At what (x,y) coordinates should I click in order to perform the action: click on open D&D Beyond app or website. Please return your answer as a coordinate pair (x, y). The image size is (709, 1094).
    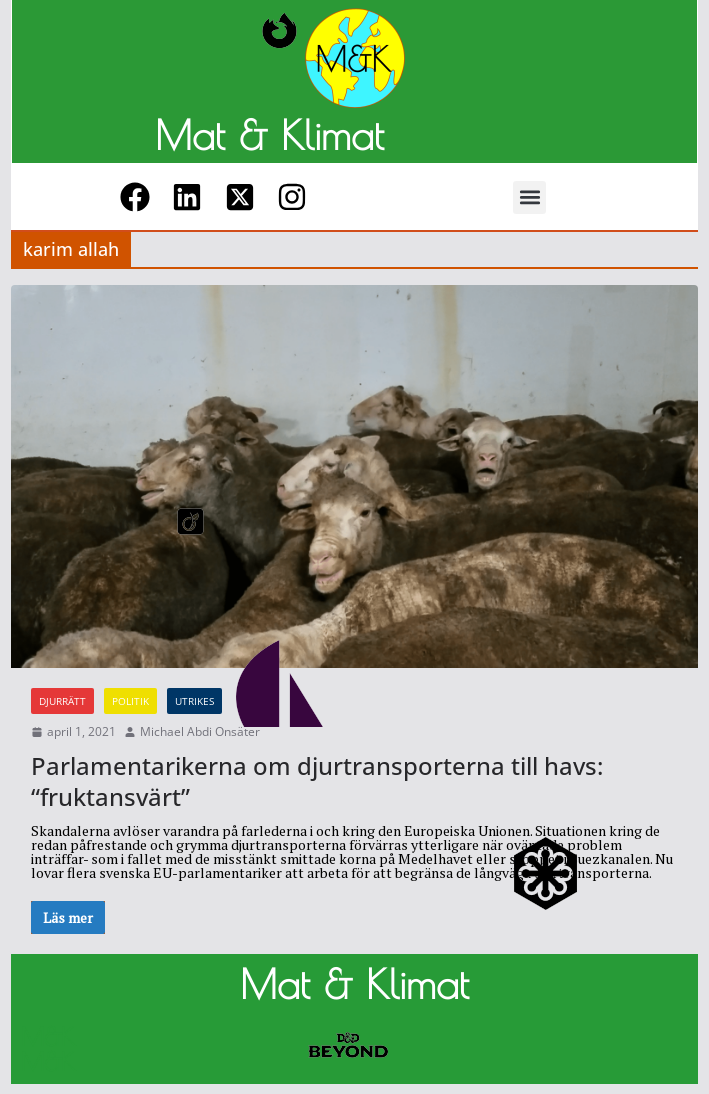
    Looking at the image, I should click on (348, 1045).